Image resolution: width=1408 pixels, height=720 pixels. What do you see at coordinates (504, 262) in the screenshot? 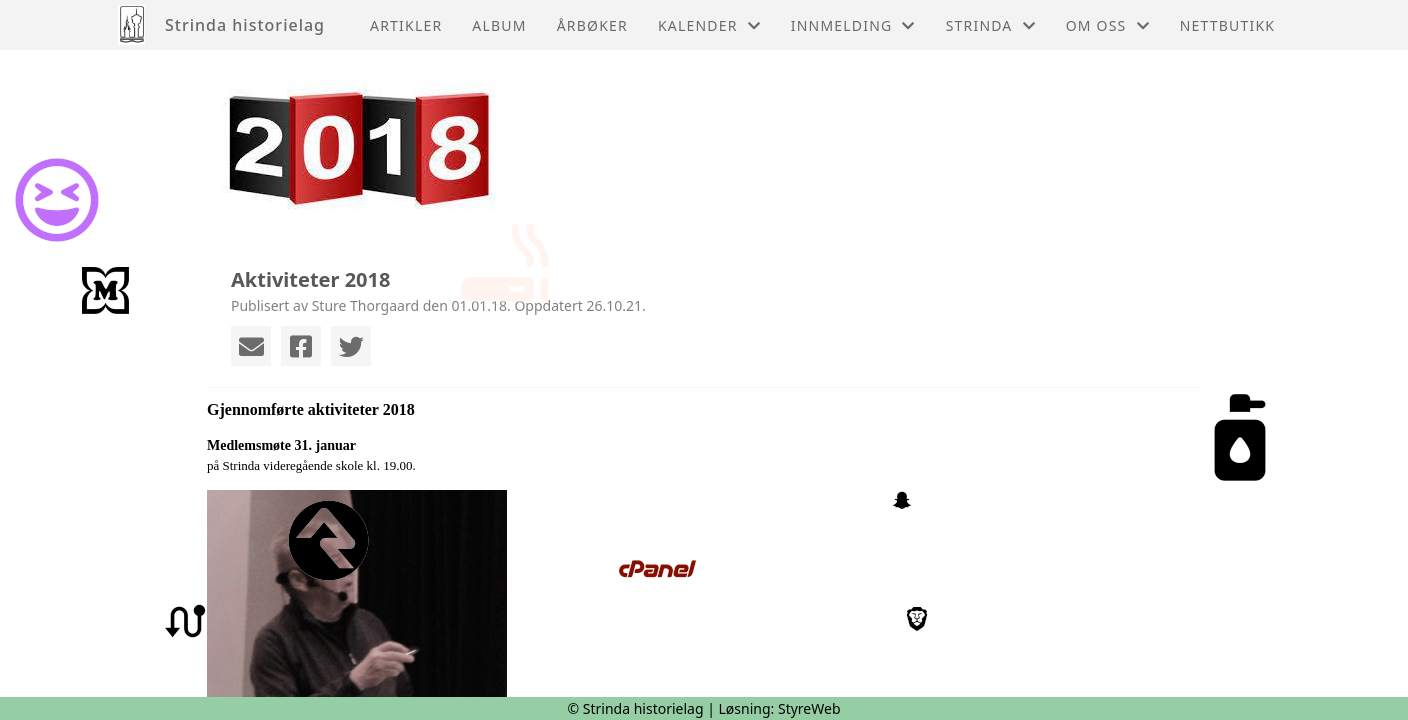
I see `indicates a designated smoking area` at bounding box center [504, 262].